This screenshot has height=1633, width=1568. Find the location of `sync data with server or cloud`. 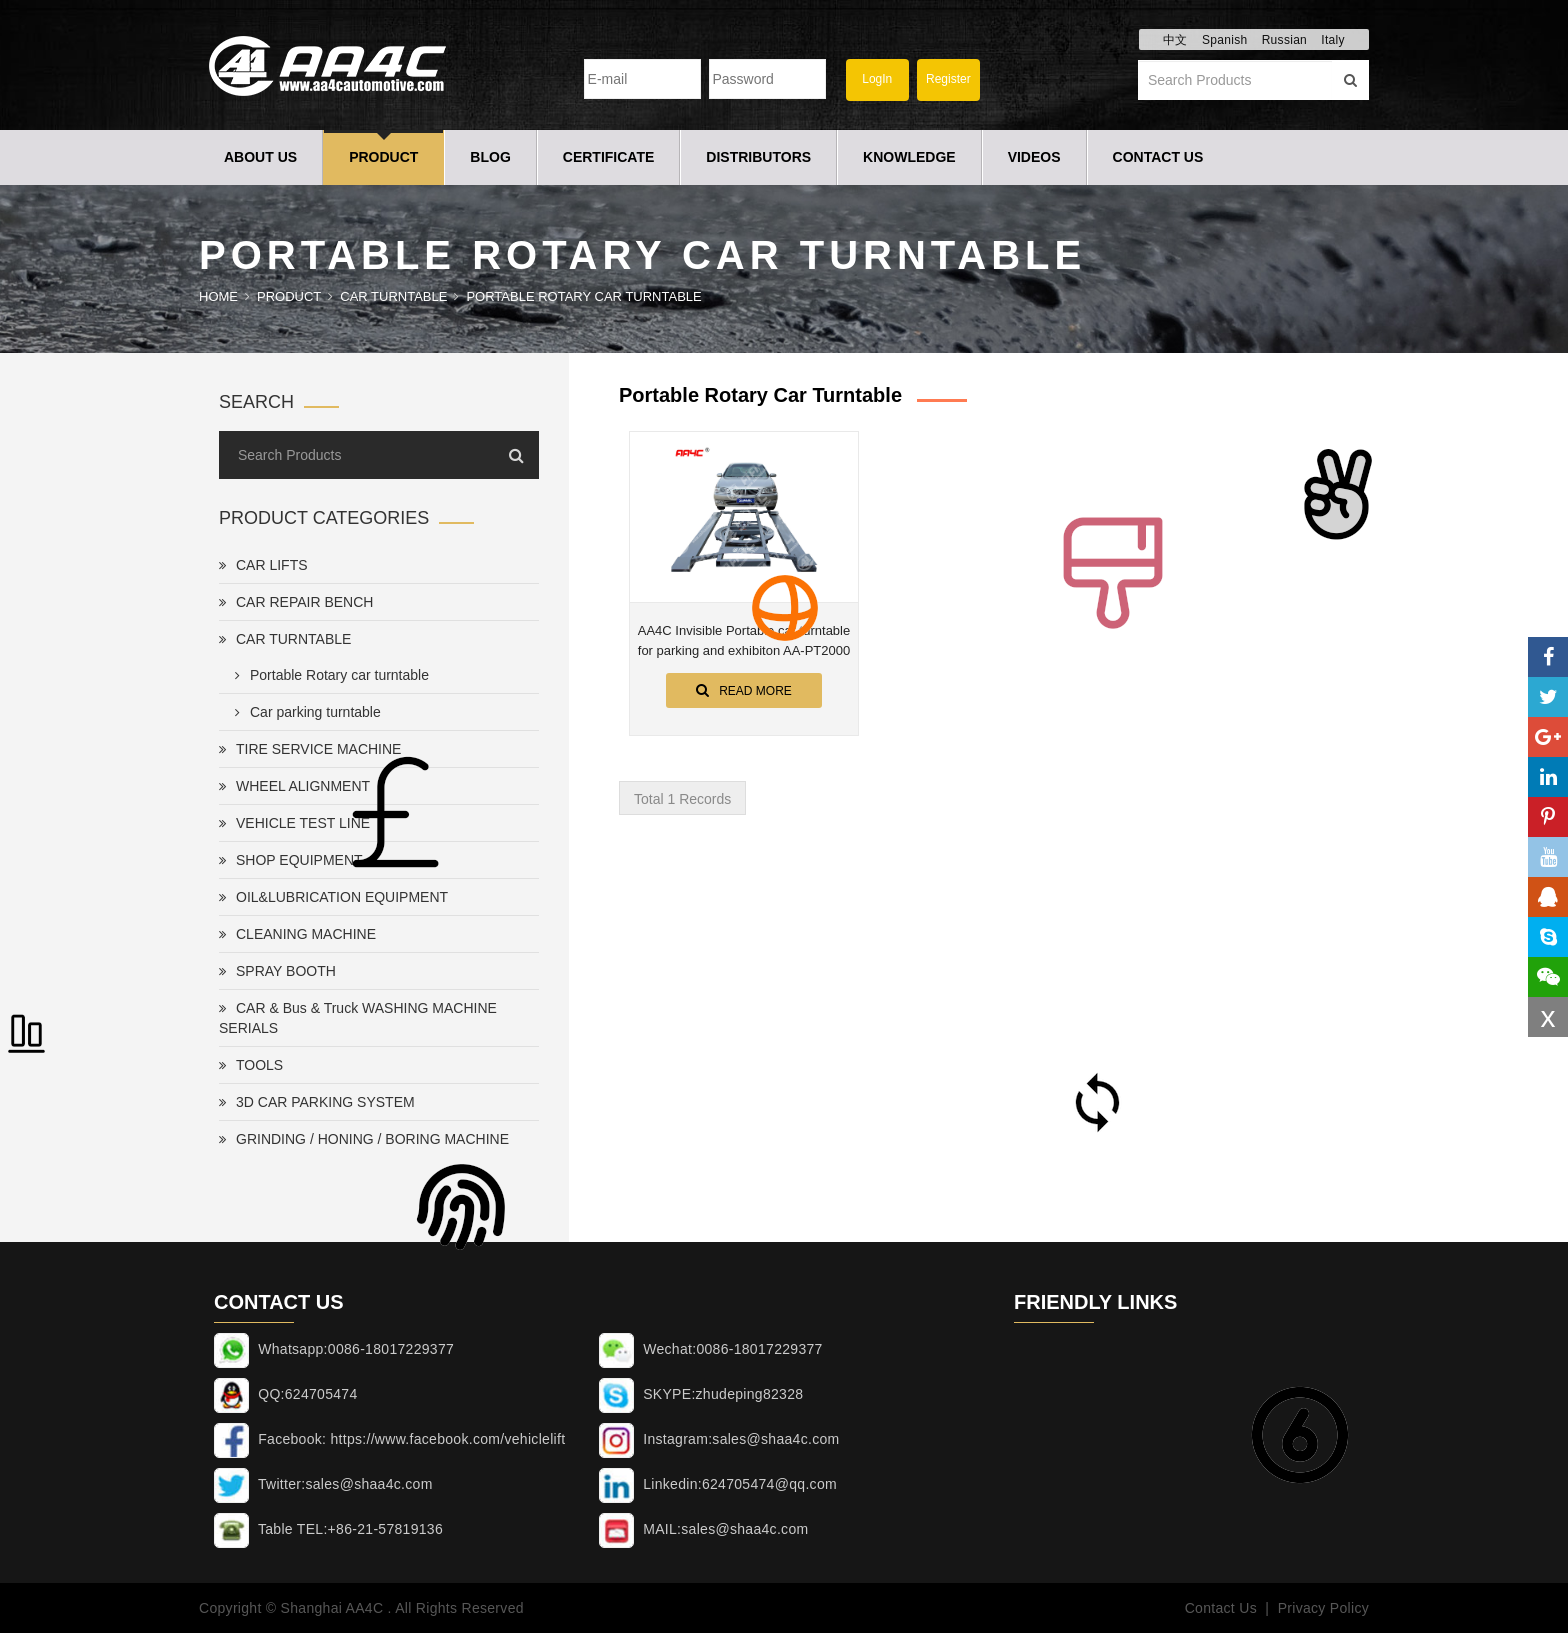

sync data with server or cloud is located at coordinates (1097, 1102).